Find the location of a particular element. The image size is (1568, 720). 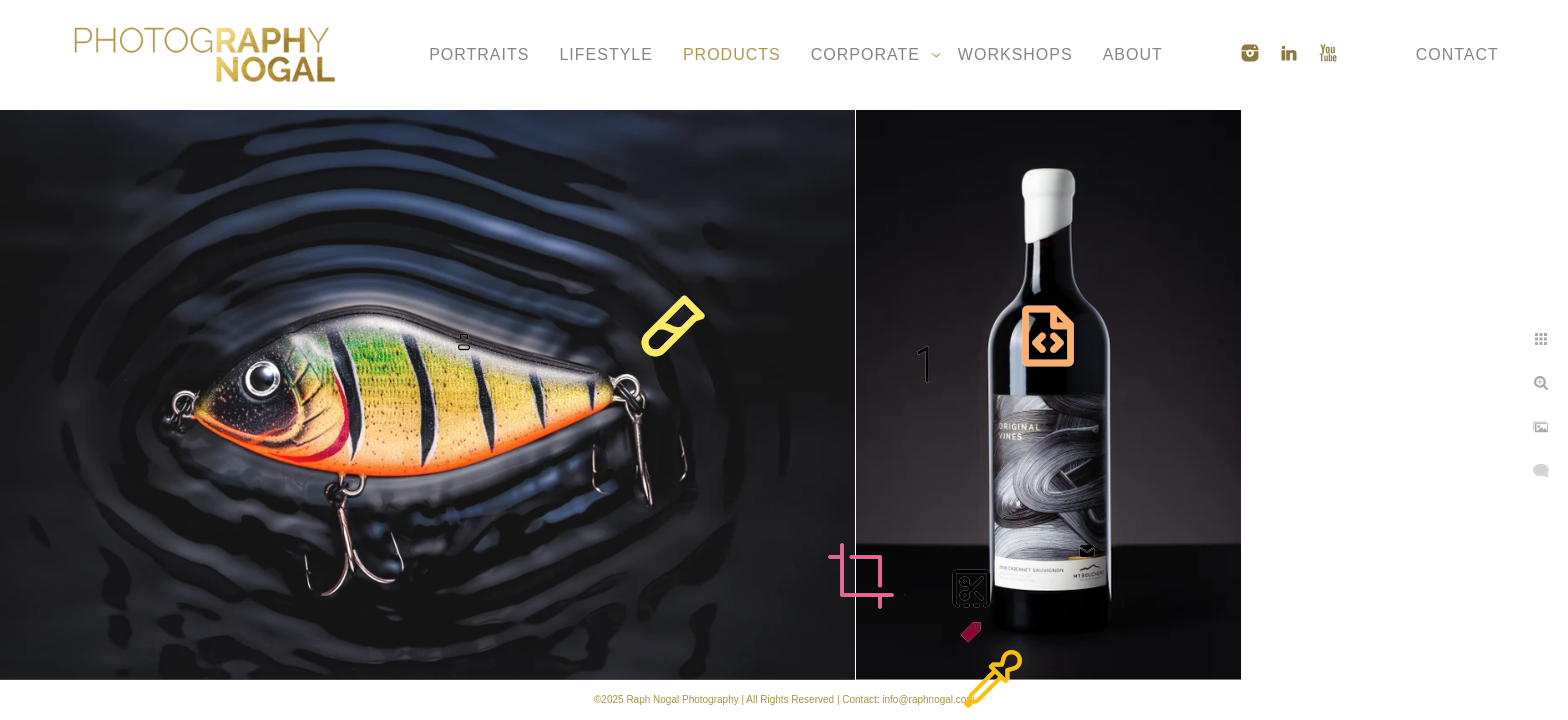

open your inbox or messages is located at coordinates (1087, 551).